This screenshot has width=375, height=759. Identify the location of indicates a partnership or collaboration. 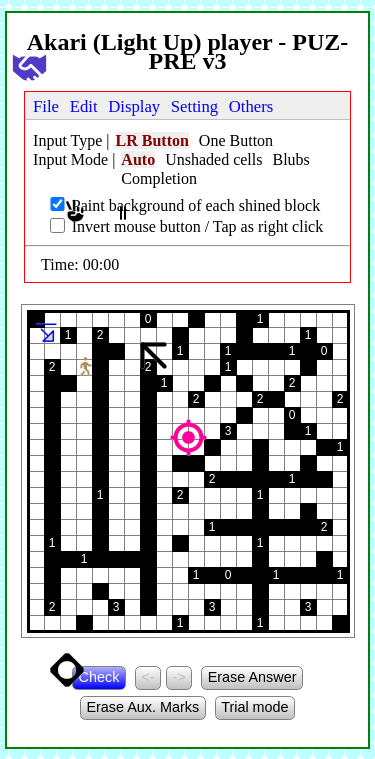
(29, 67).